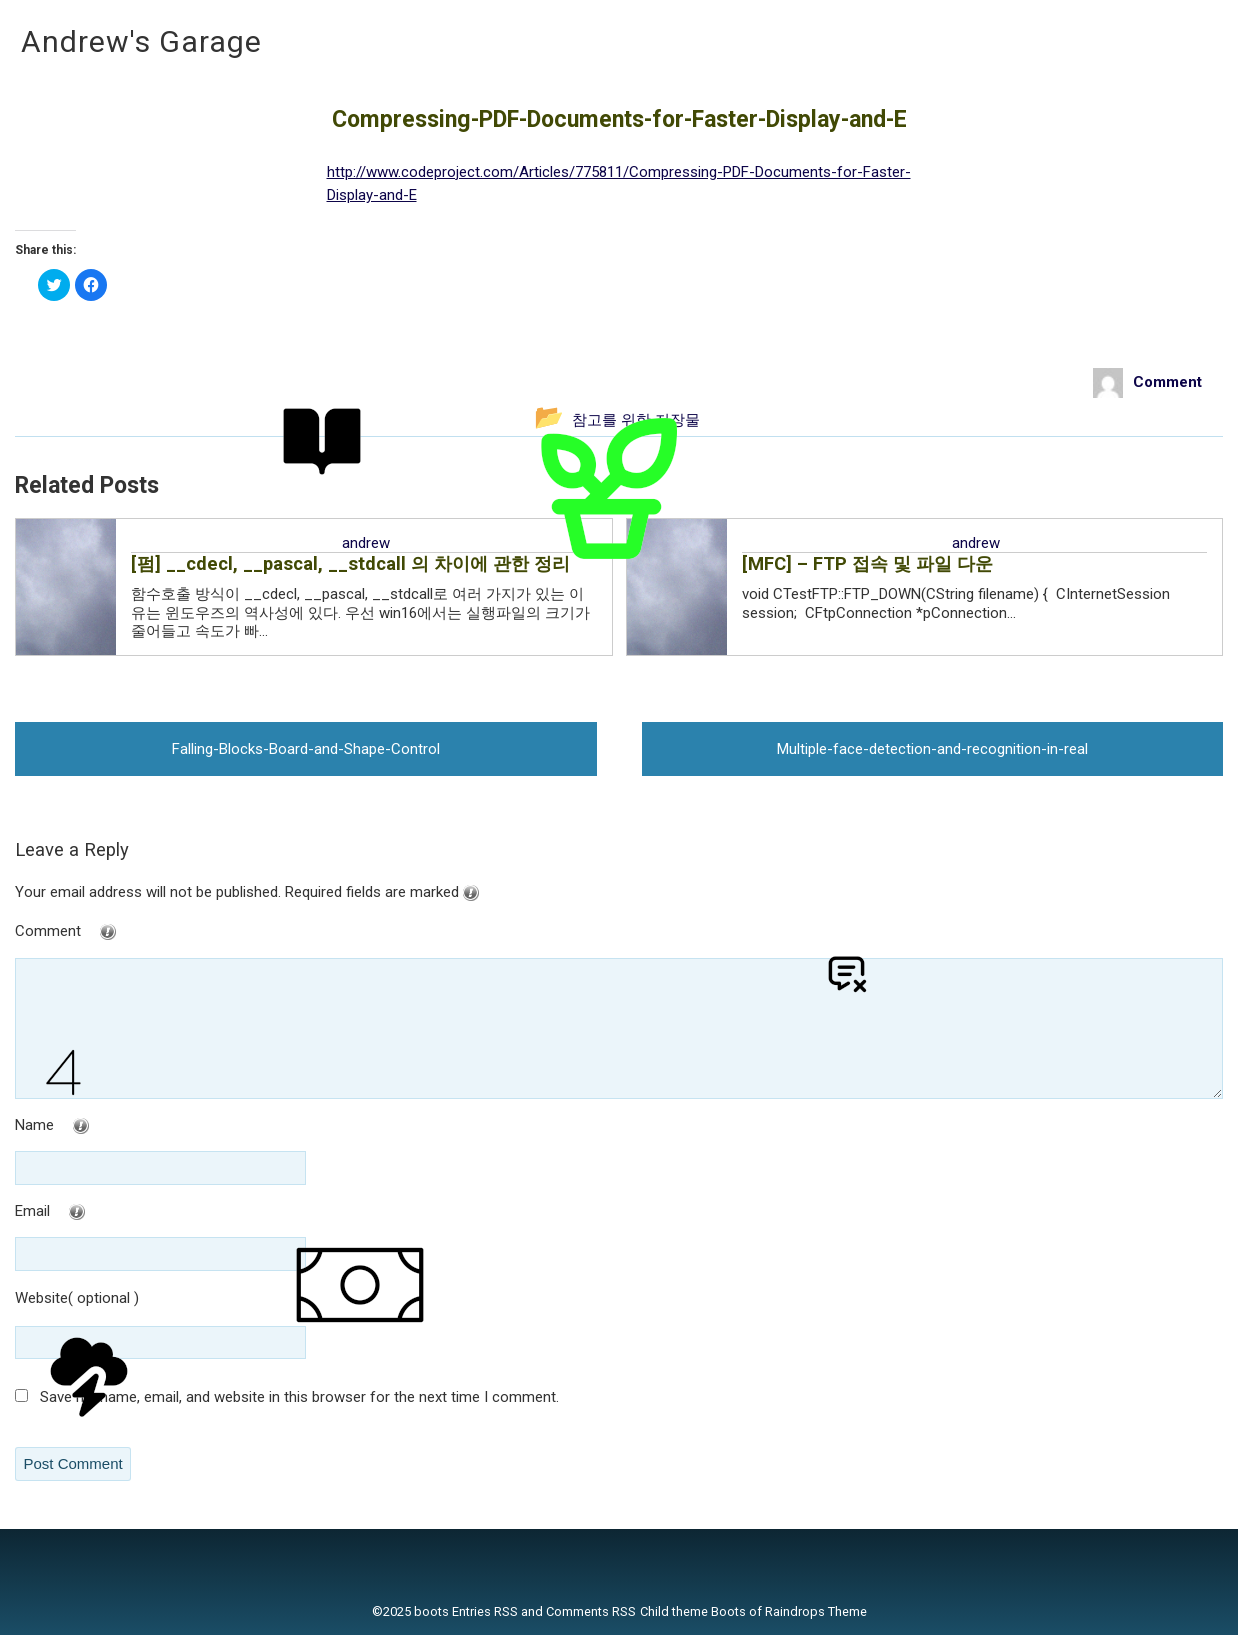 The height and width of the screenshot is (1635, 1238). I want to click on indicates thunderstorm or severe weather conditions, so click(89, 1376).